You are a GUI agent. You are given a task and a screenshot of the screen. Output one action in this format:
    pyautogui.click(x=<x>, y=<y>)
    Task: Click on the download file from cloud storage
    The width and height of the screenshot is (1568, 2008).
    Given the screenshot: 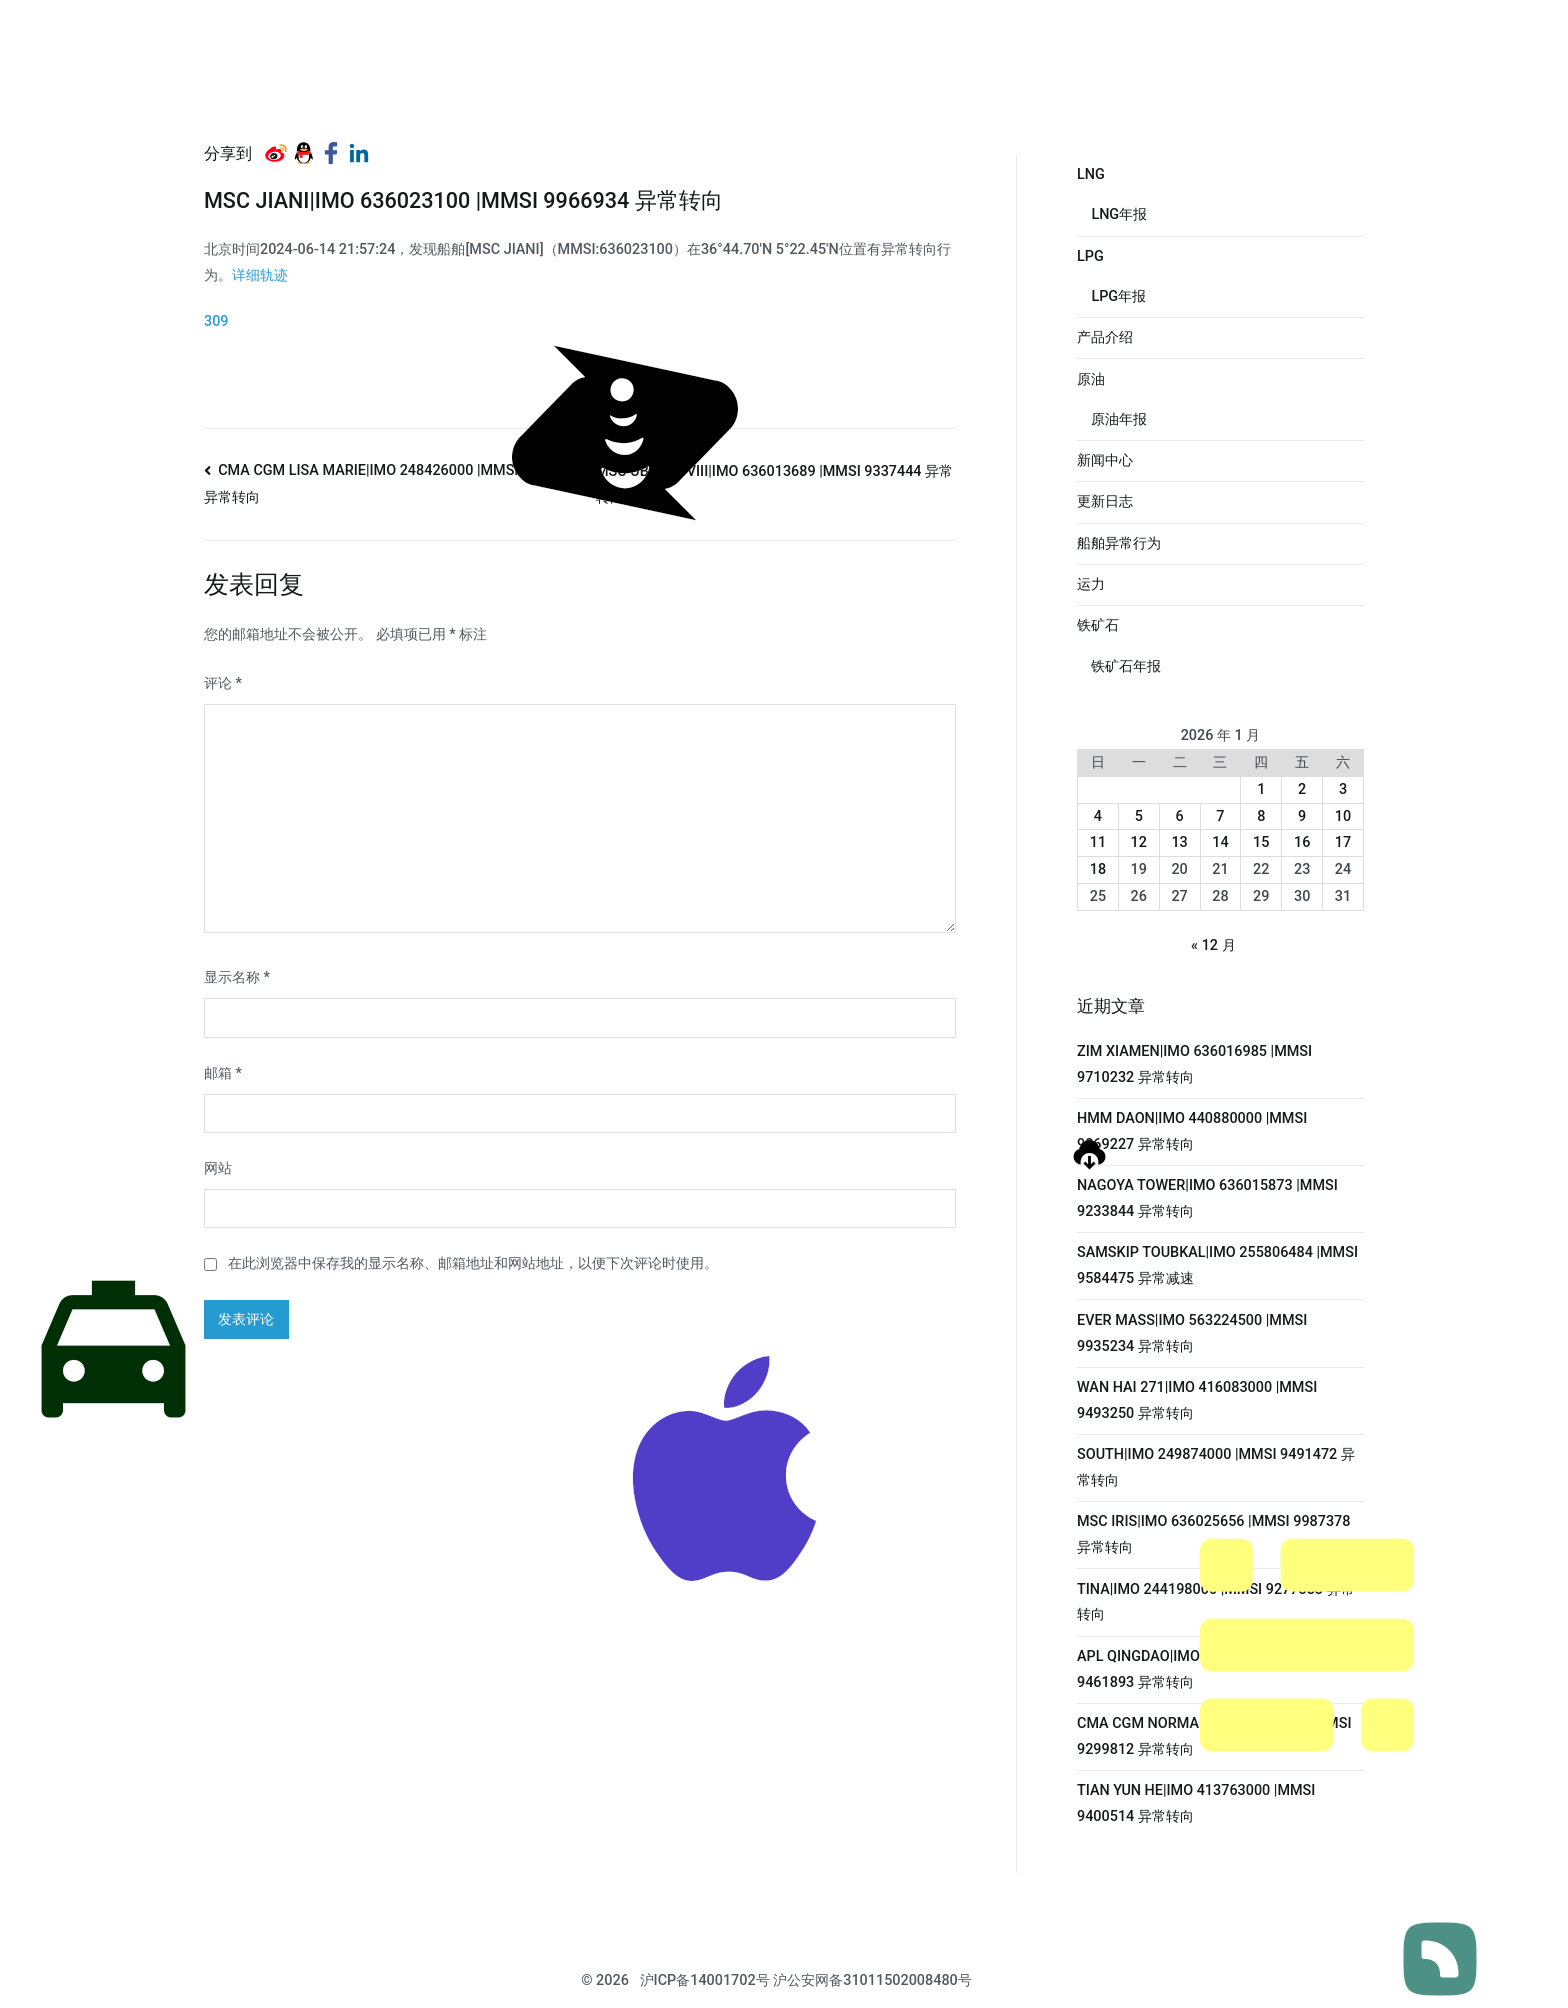 What is the action you would take?
    pyautogui.click(x=1089, y=1154)
    